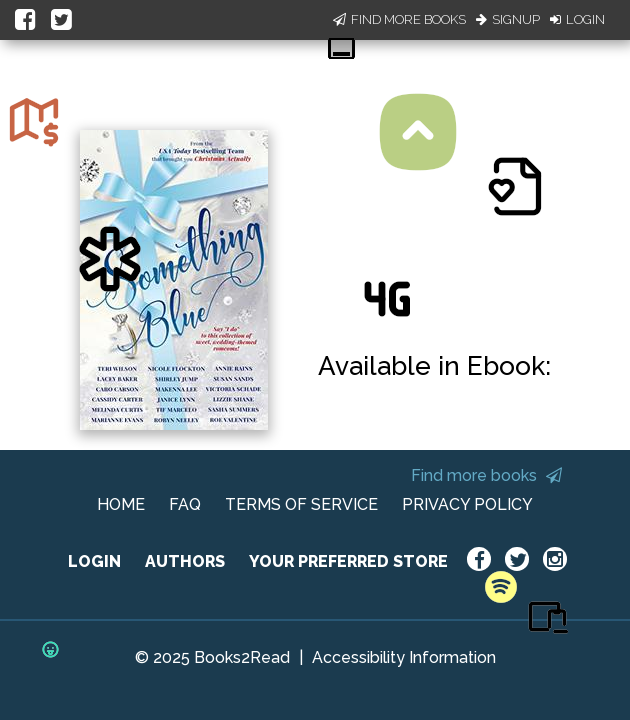  What do you see at coordinates (389, 299) in the screenshot?
I see `indicates 4G cellular network connectivity` at bounding box center [389, 299].